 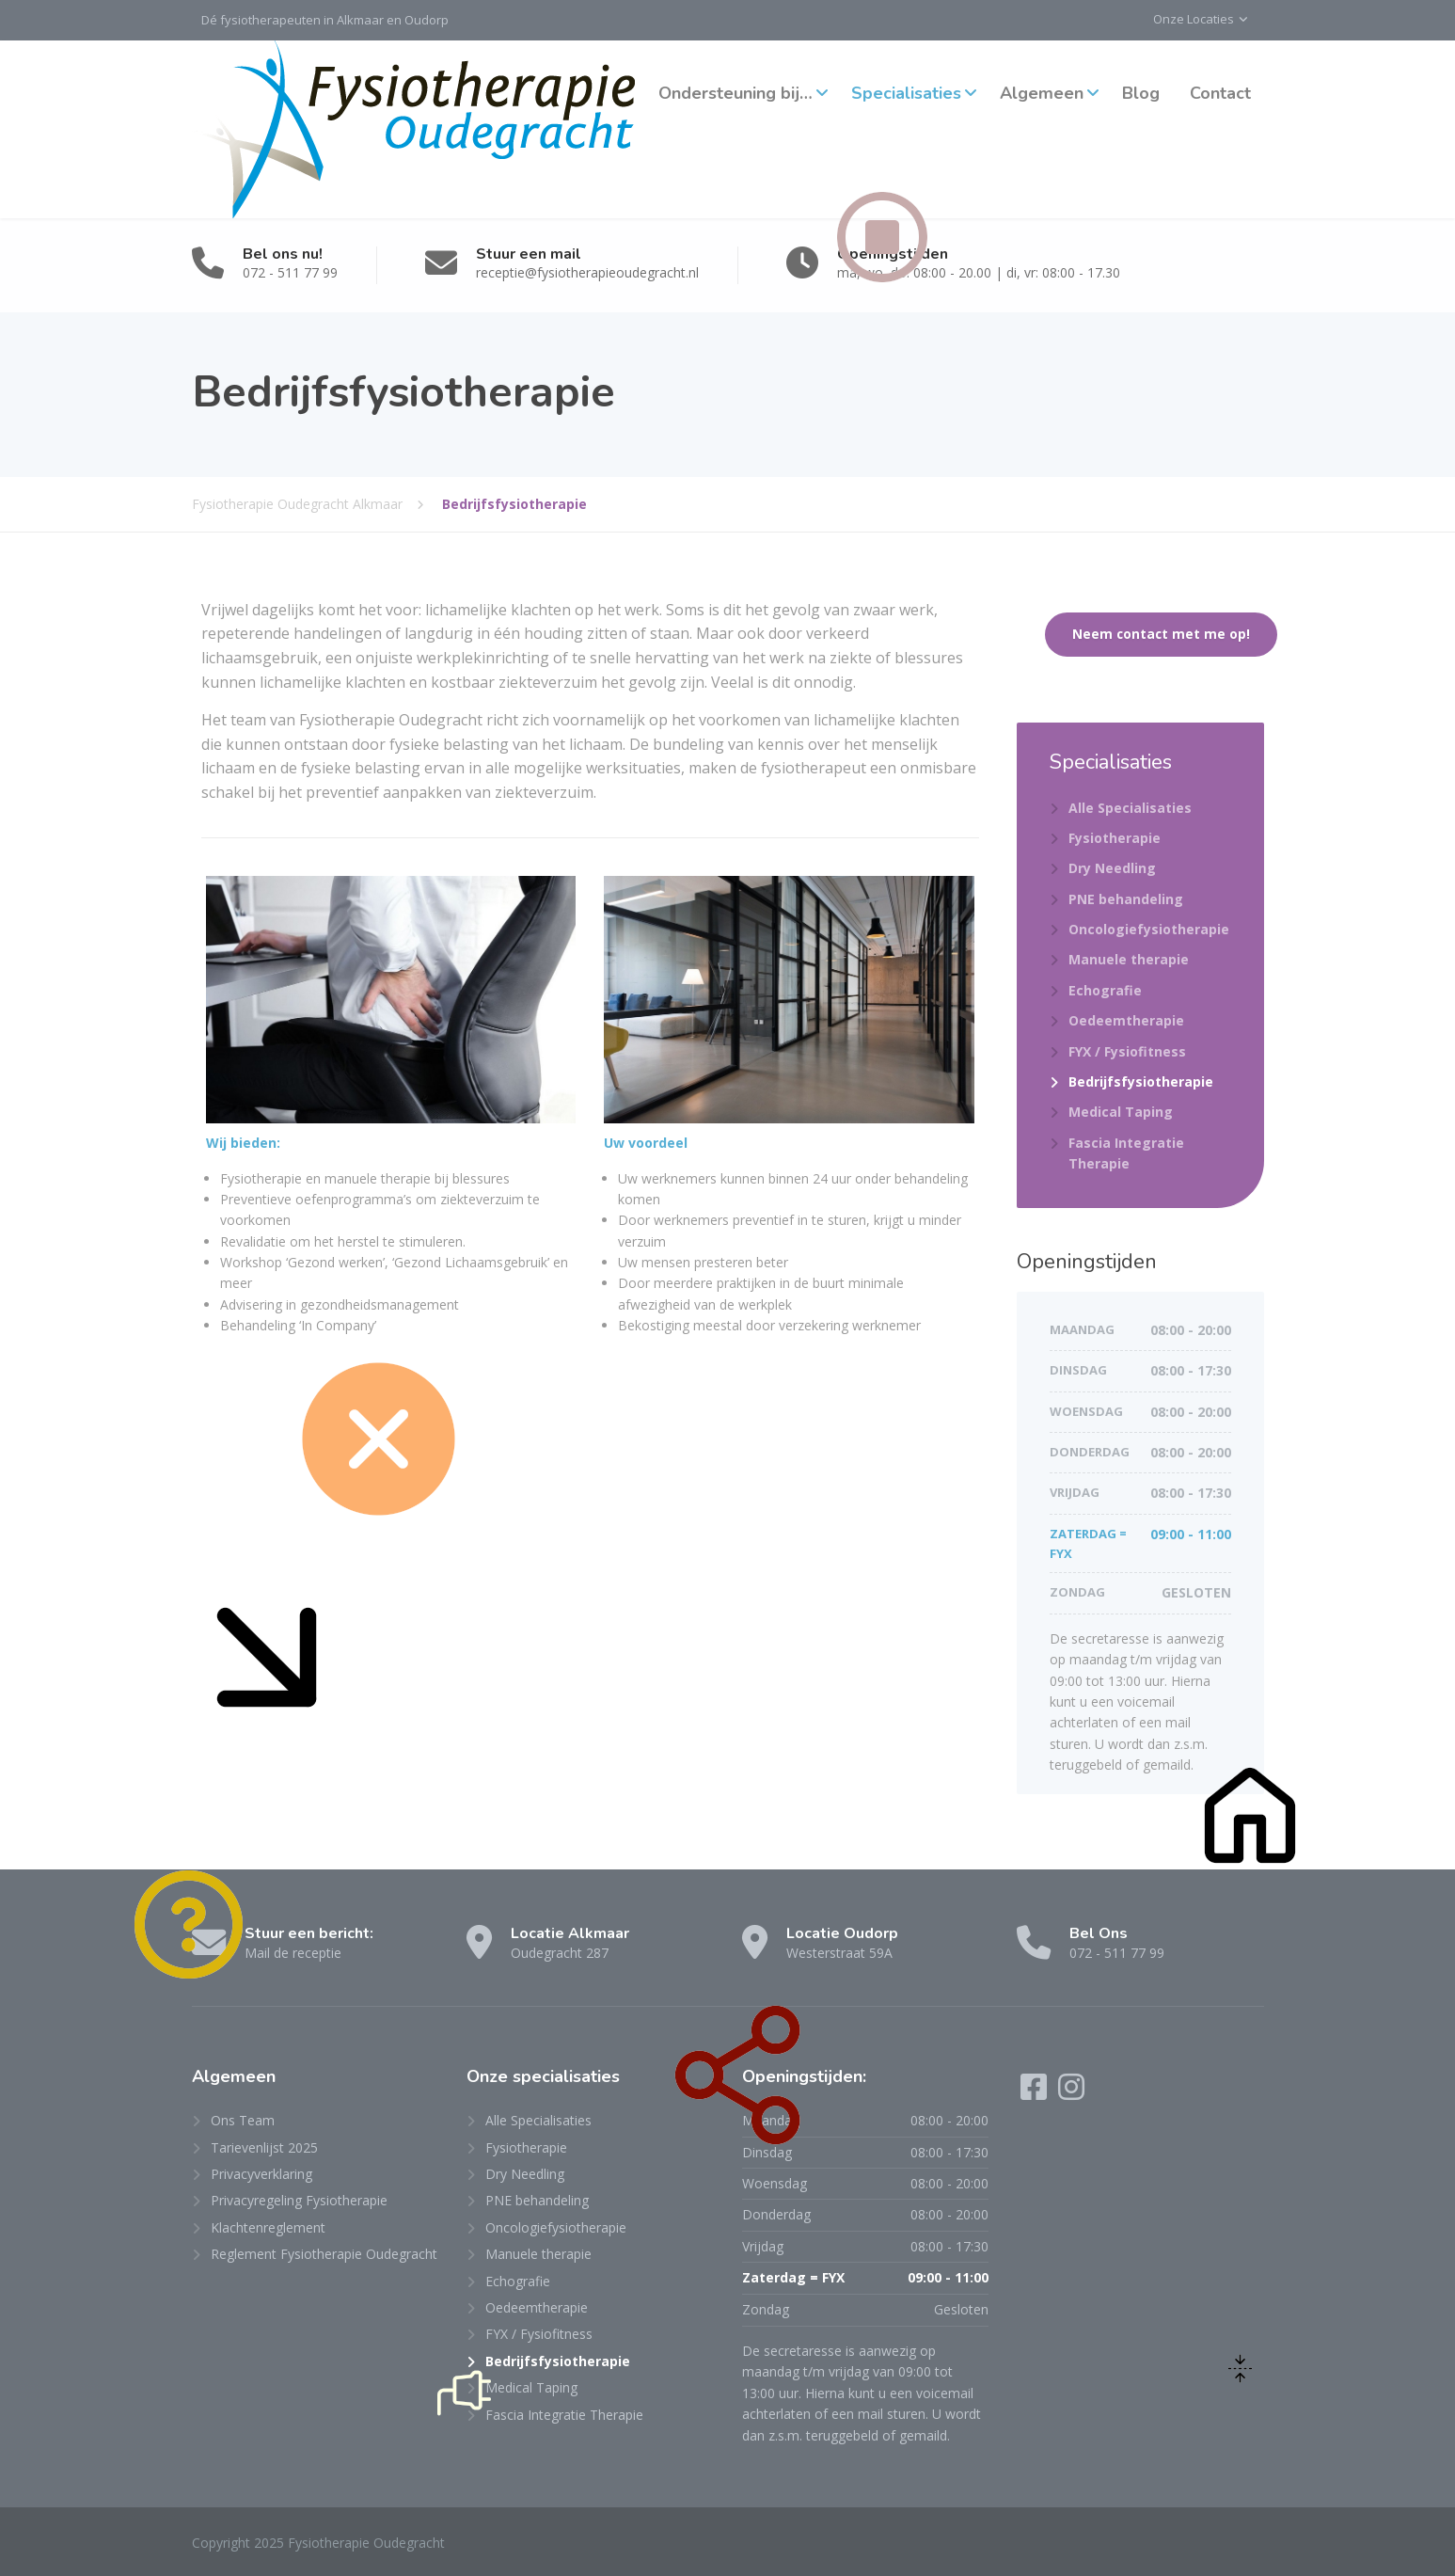 What do you see at coordinates (1250, 1818) in the screenshot?
I see `navigate to home screen` at bounding box center [1250, 1818].